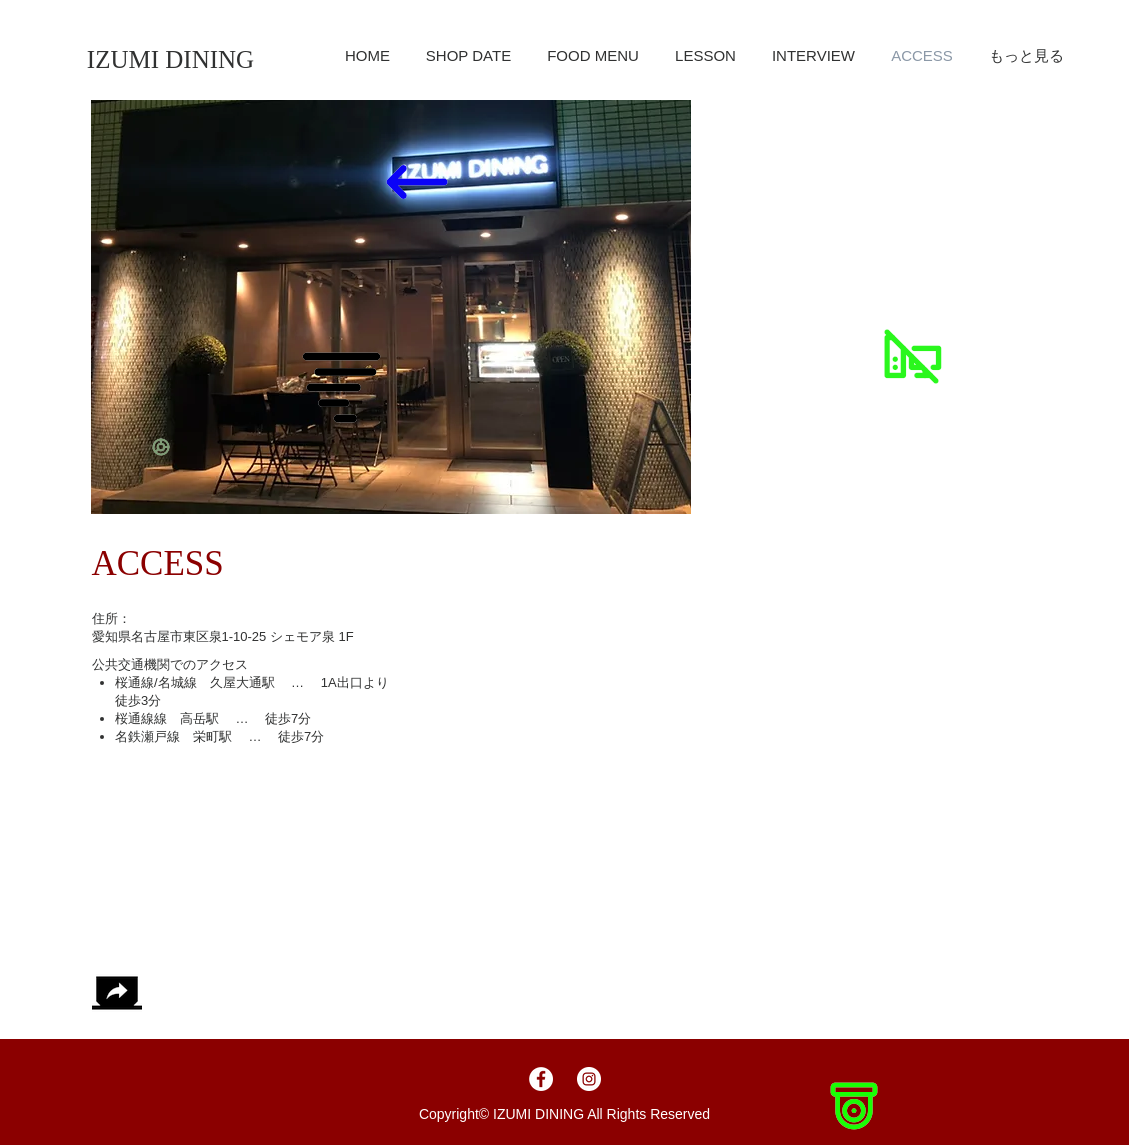 The height and width of the screenshot is (1145, 1129). I want to click on start sharing your screen, so click(117, 993).